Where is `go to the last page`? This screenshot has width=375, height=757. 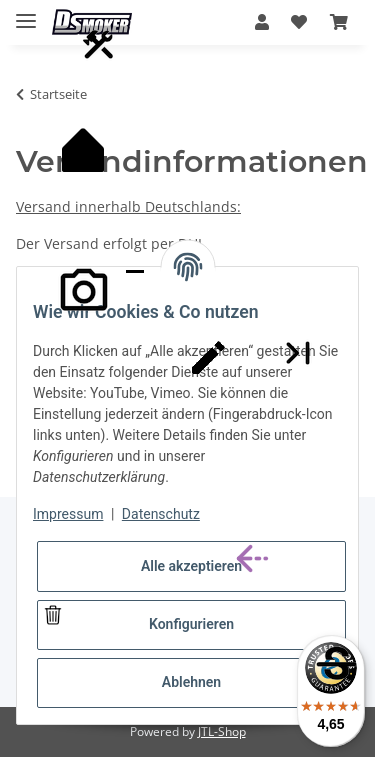
go to the last page is located at coordinates (298, 353).